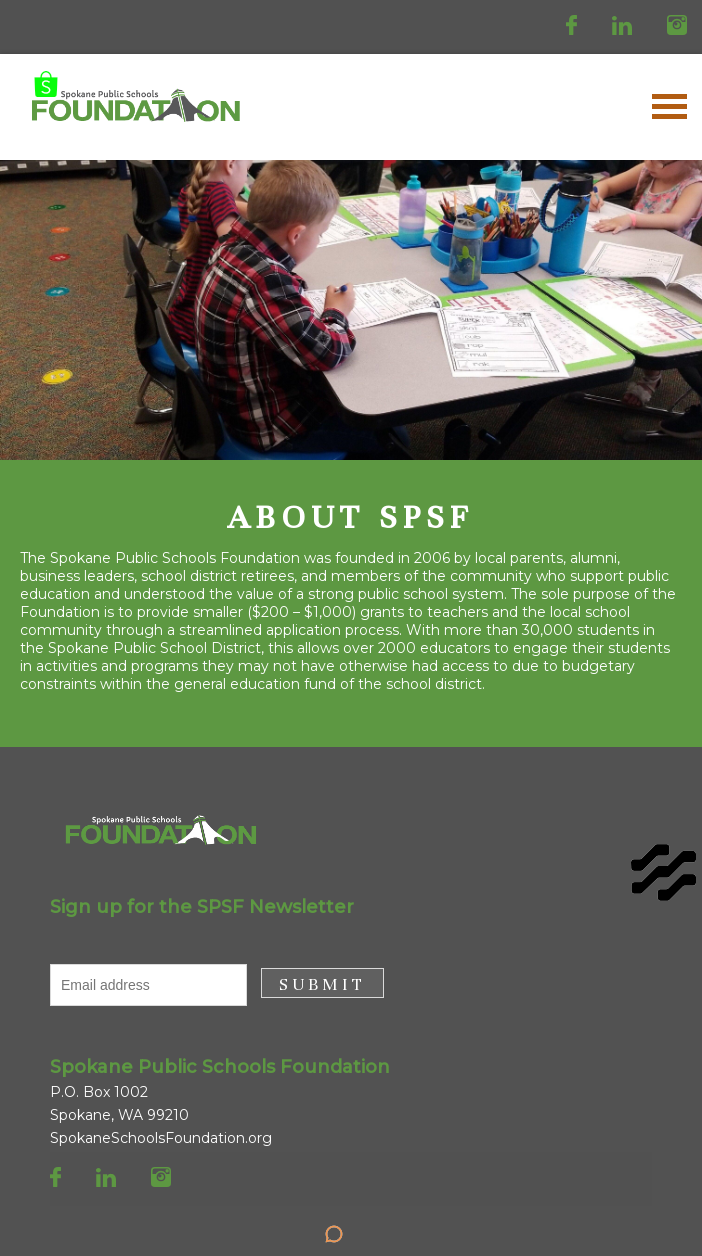 The width and height of the screenshot is (702, 1256). What do you see at coordinates (46, 84) in the screenshot?
I see `open the Shopee shopping app` at bounding box center [46, 84].